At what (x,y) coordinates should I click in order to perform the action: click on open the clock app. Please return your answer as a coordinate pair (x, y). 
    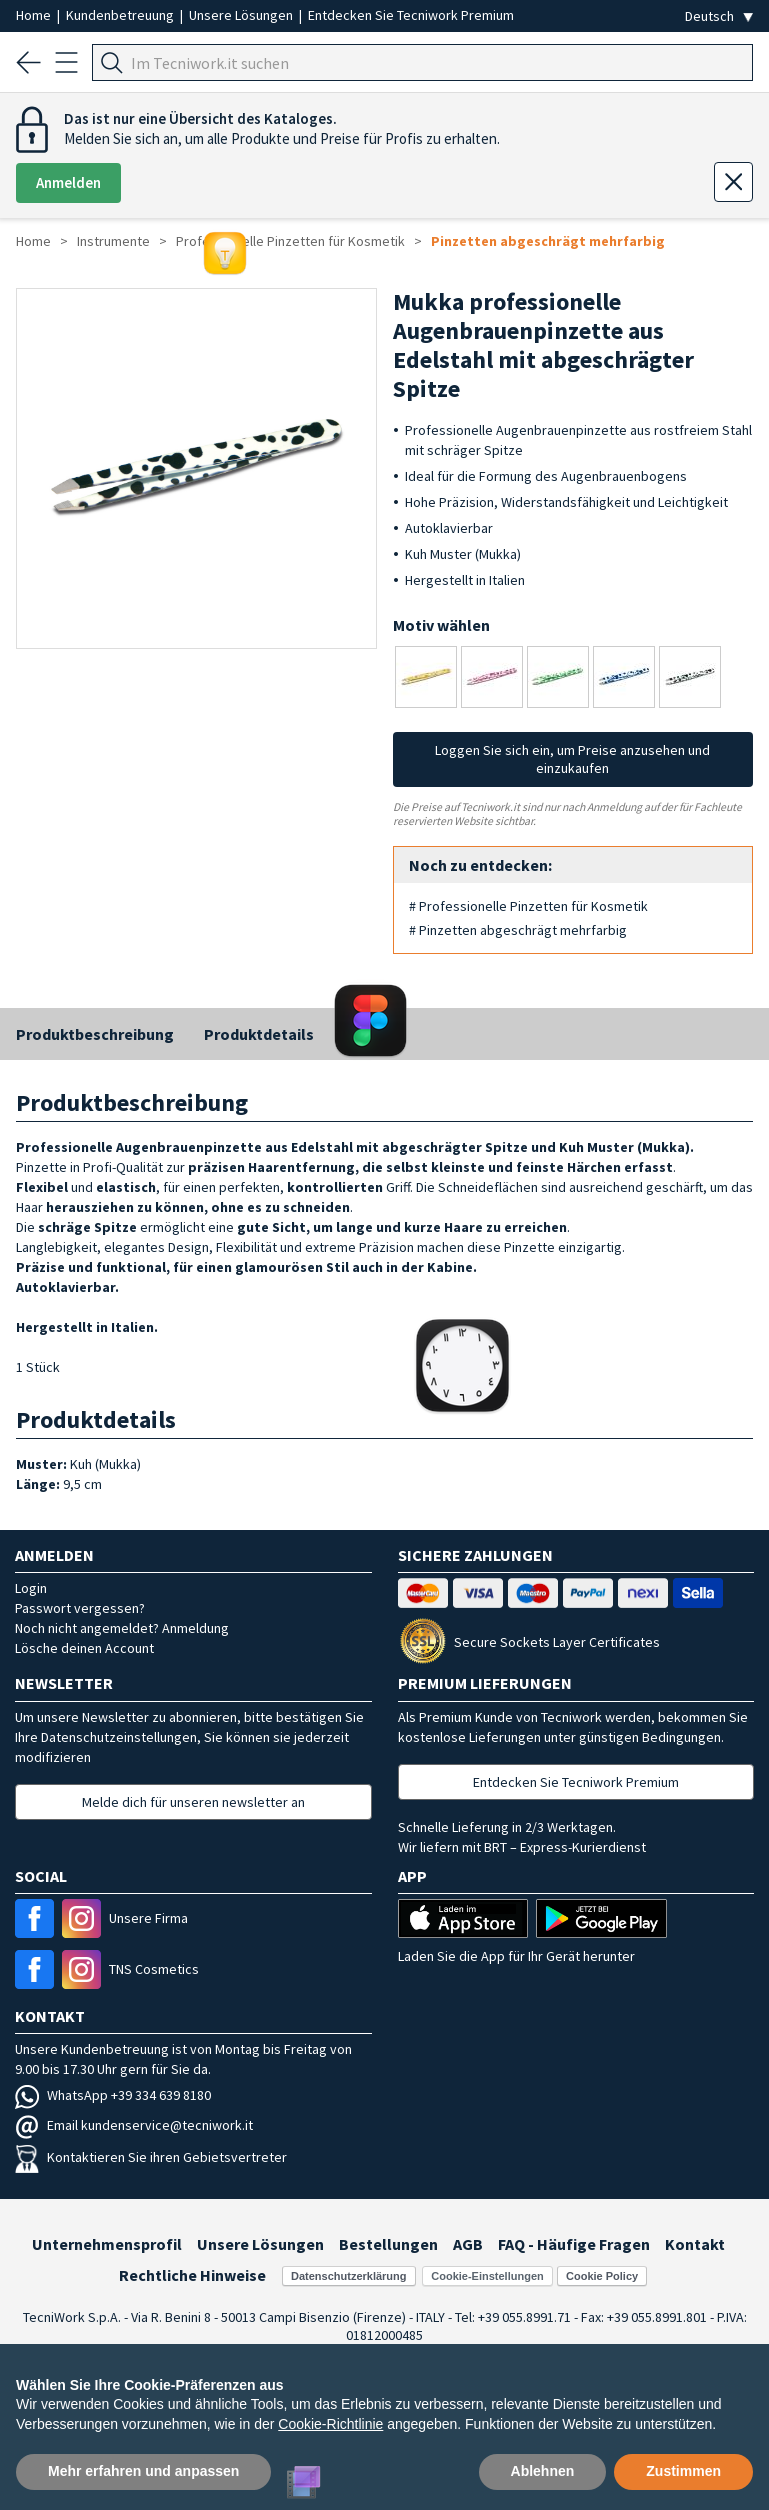
    Looking at the image, I should click on (462, 1365).